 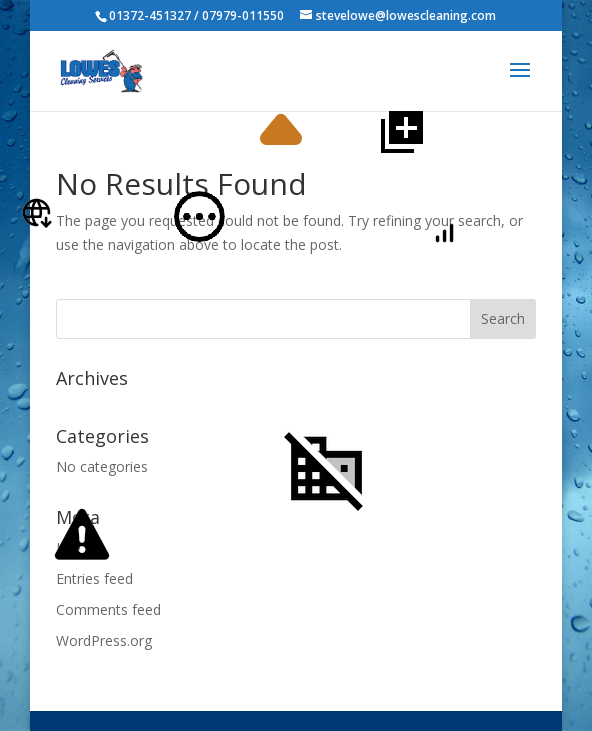 What do you see at coordinates (326, 468) in the screenshot?
I see `indicates a domain or website is disabled` at bounding box center [326, 468].